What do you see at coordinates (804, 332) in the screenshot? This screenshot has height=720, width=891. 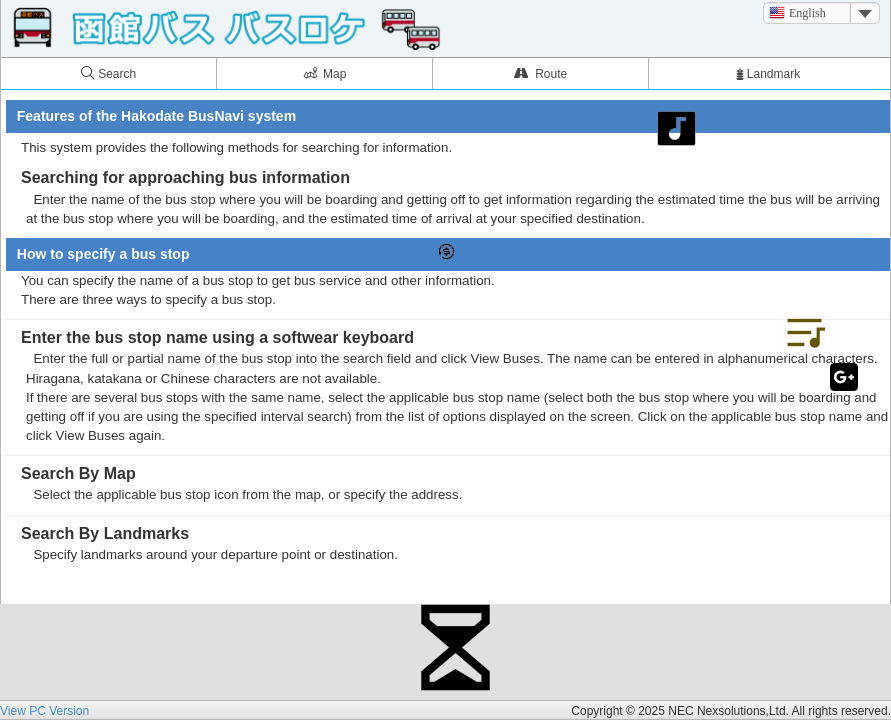 I see `view your playlist` at bounding box center [804, 332].